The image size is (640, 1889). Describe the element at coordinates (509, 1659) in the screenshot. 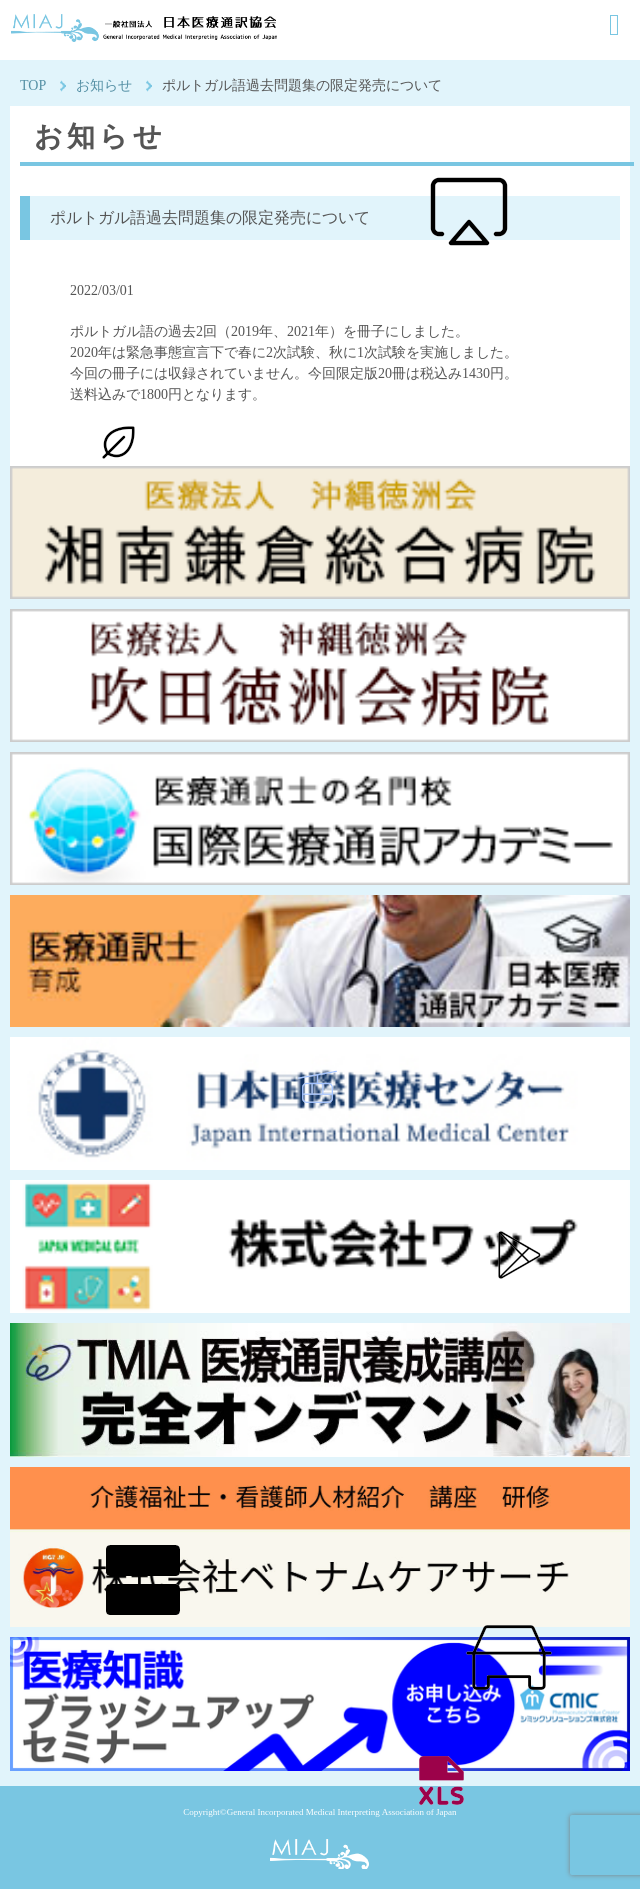

I see `access vehicle or car-related features` at that location.